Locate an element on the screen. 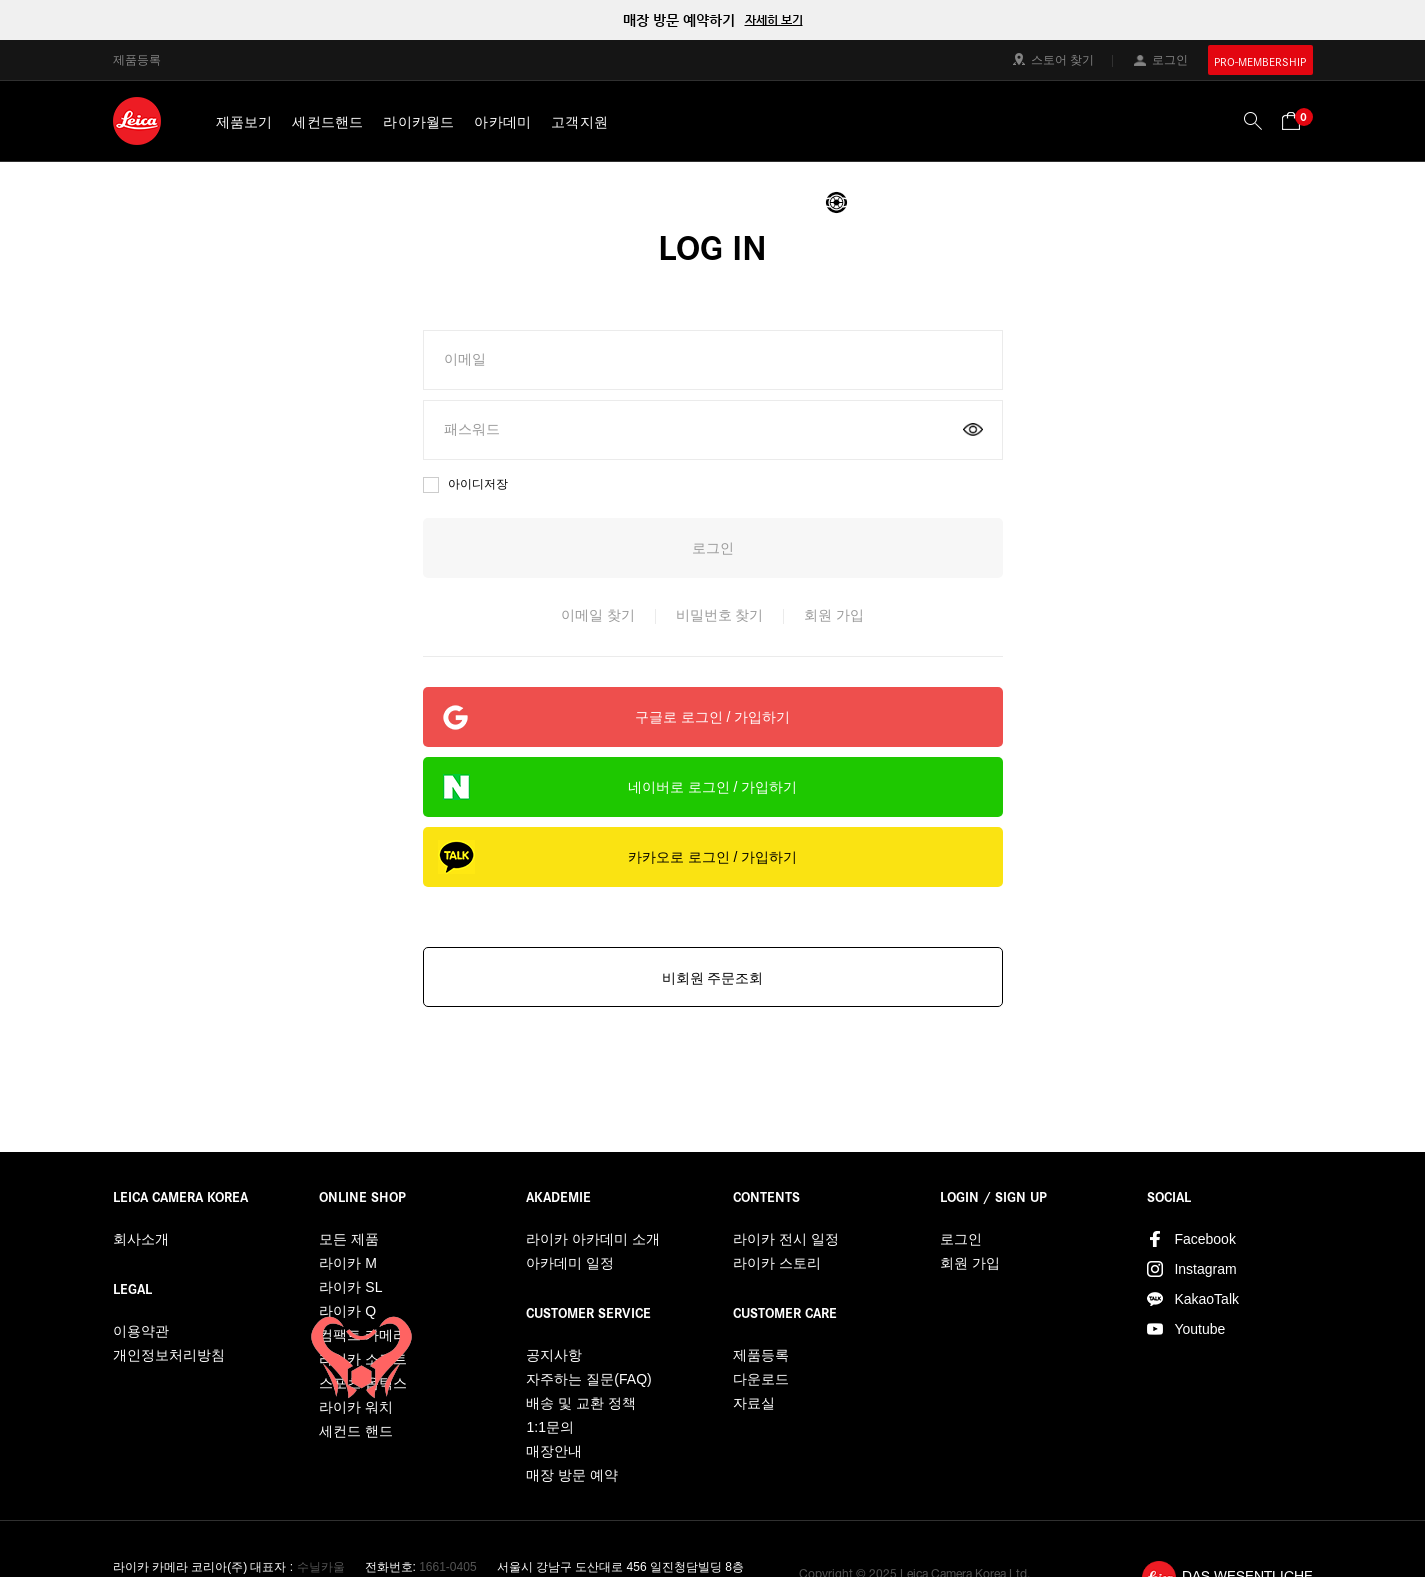  view jewelry or accessories inventory is located at coordinates (361, 1357).